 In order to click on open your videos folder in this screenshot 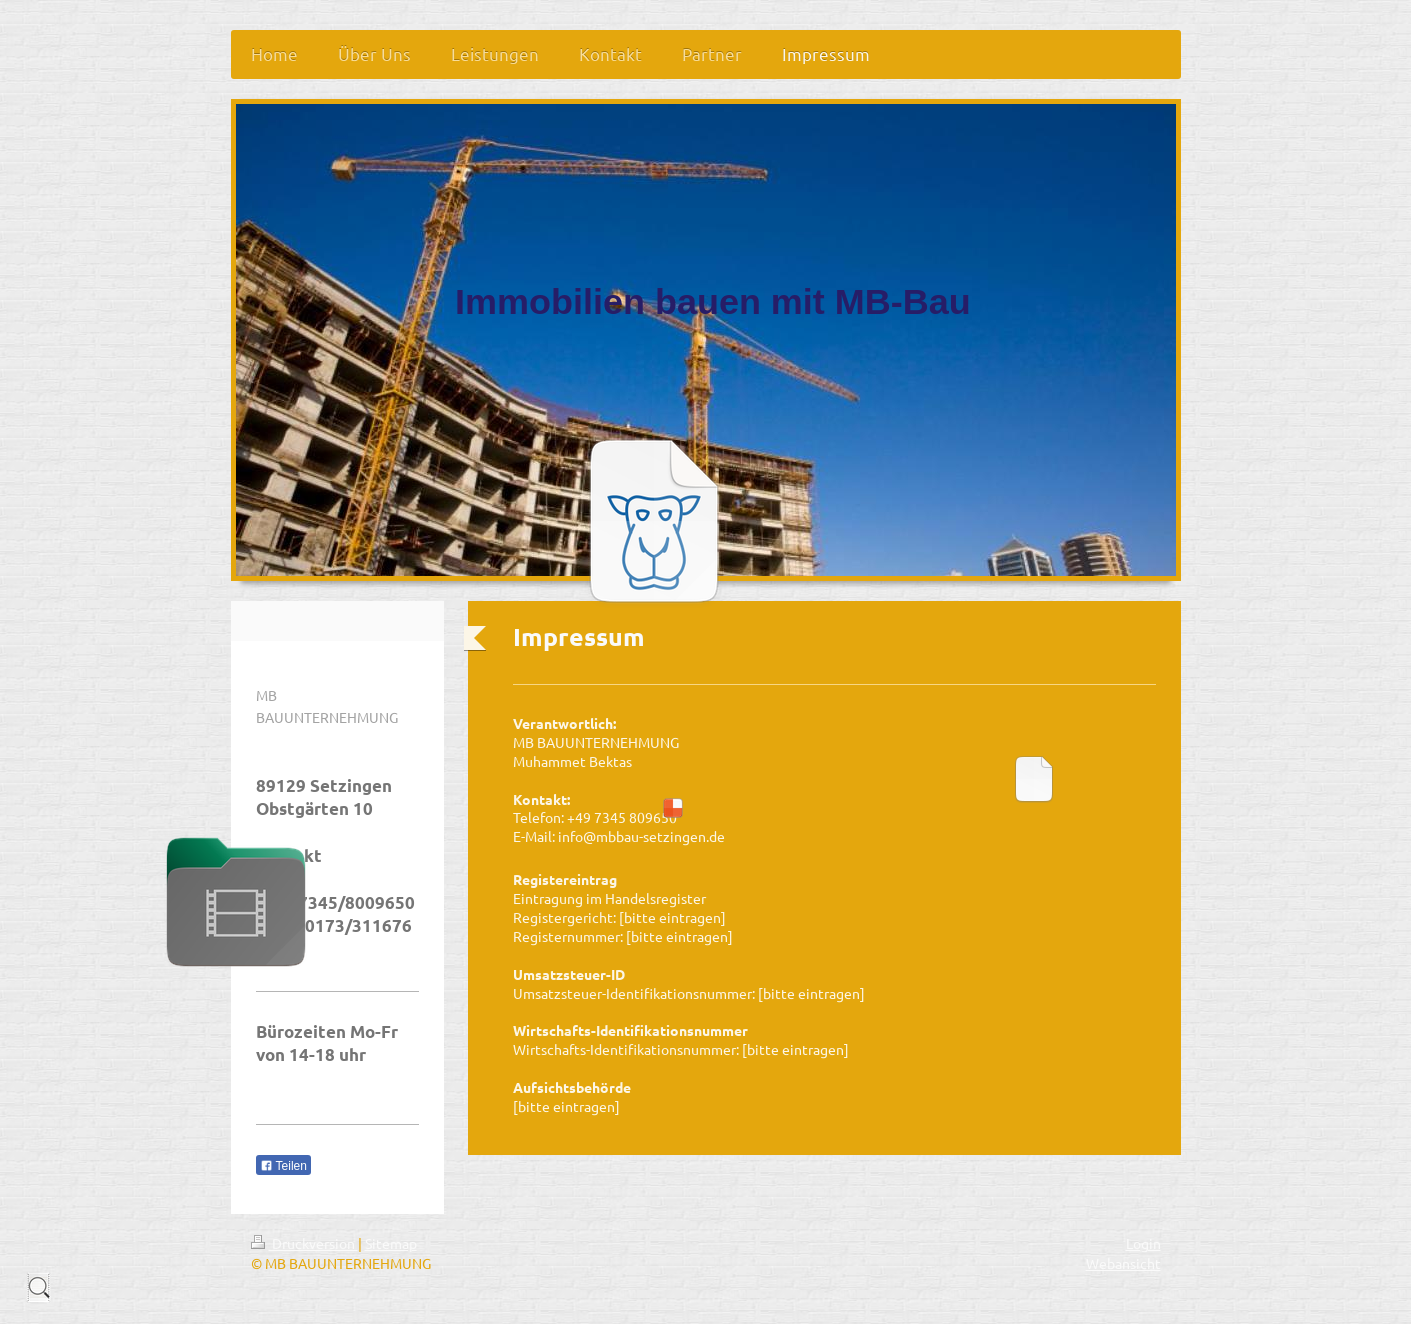, I will do `click(236, 902)`.